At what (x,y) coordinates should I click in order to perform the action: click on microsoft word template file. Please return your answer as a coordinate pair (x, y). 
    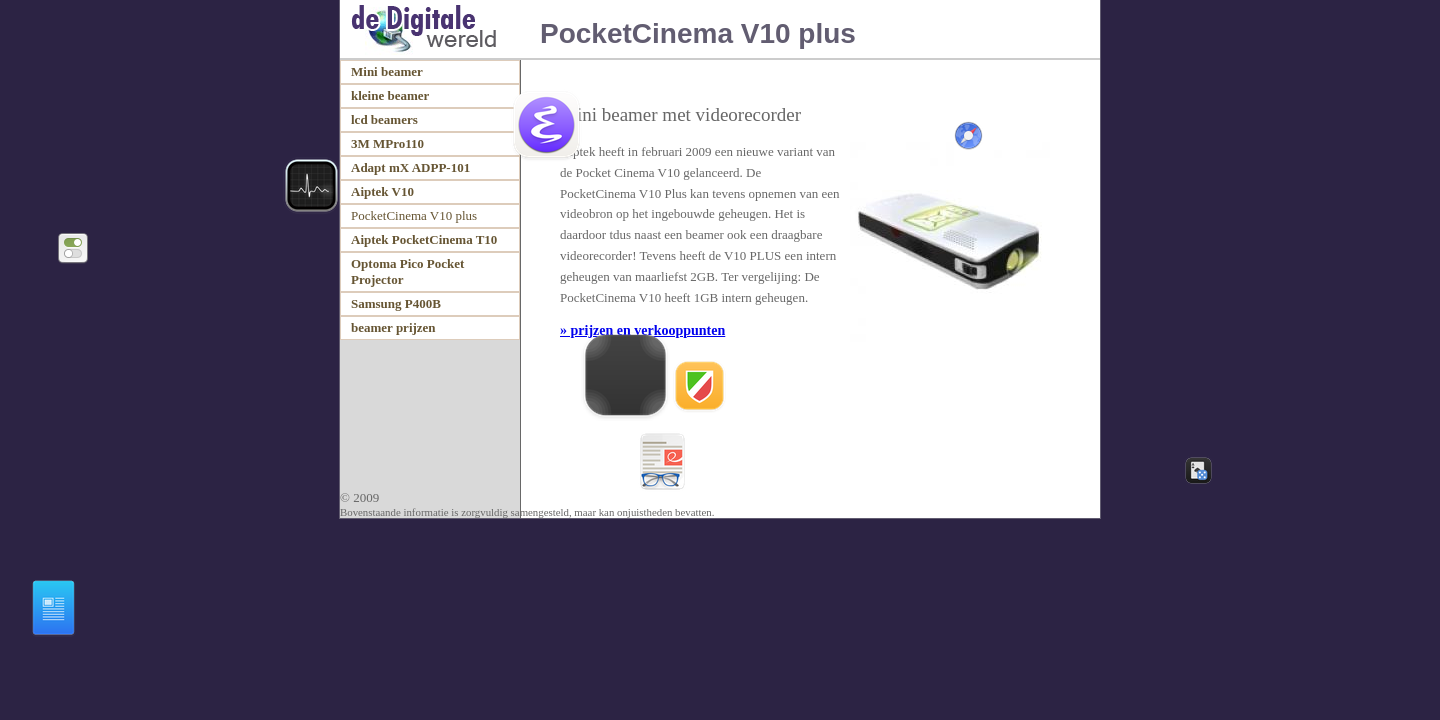
    Looking at the image, I should click on (53, 608).